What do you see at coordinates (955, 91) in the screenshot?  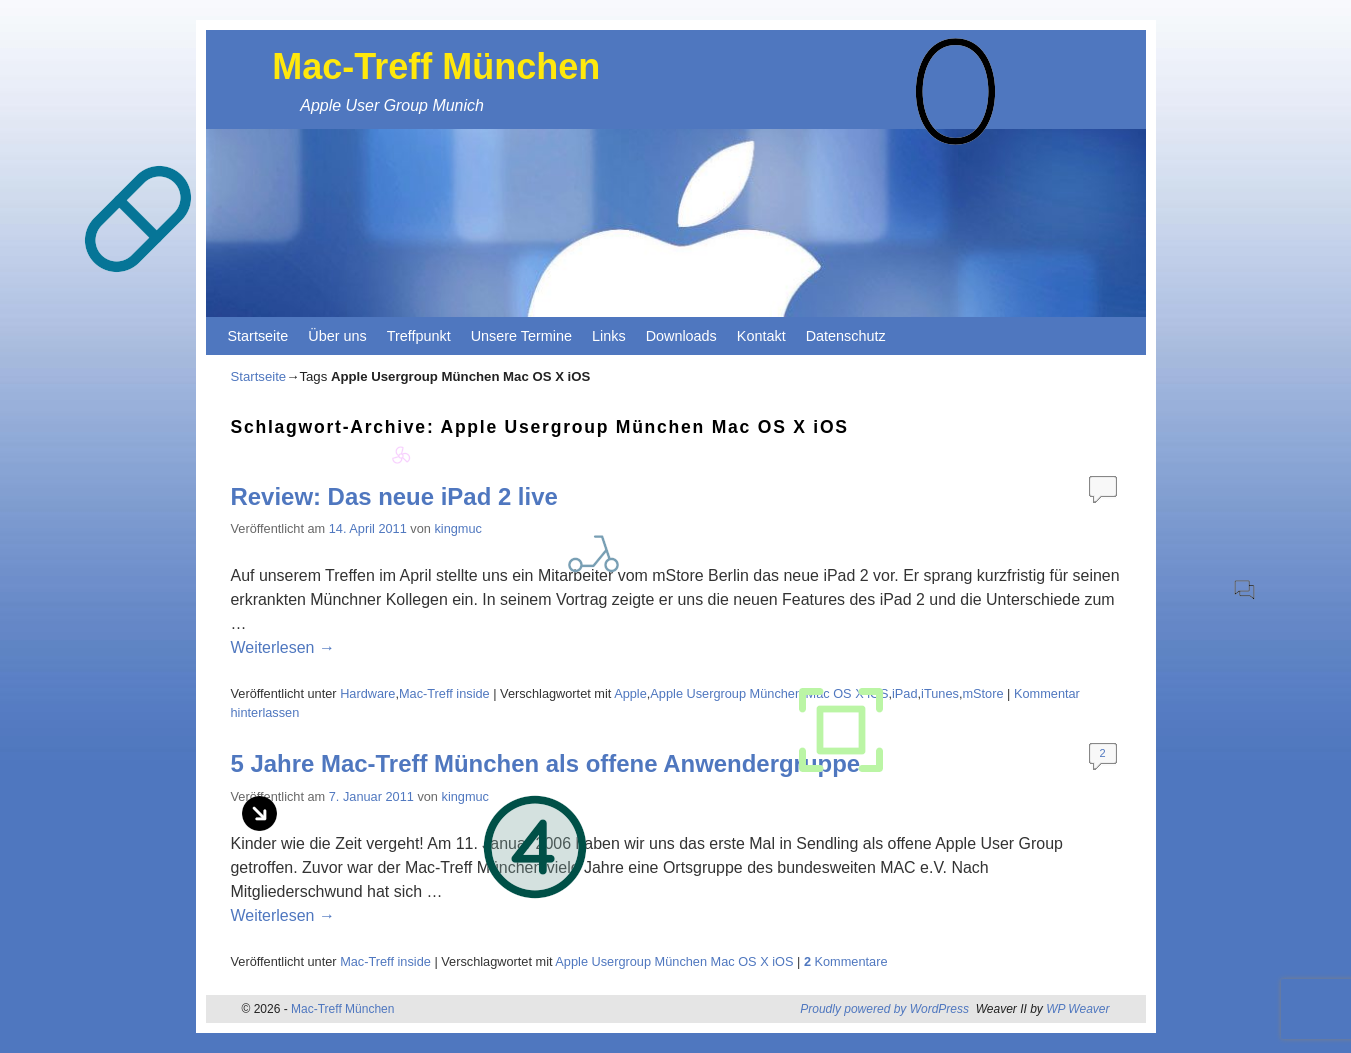 I see `indicates zero items or empty count` at bounding box center [955, 91].